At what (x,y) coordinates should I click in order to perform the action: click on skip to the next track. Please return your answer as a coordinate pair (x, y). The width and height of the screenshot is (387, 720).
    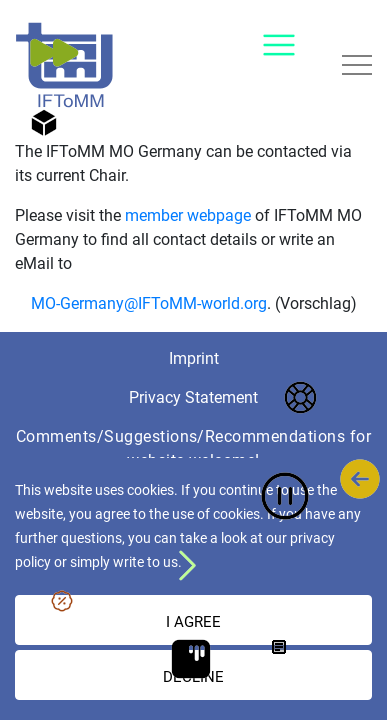
    Looking at the image, I should click on (53, 51).